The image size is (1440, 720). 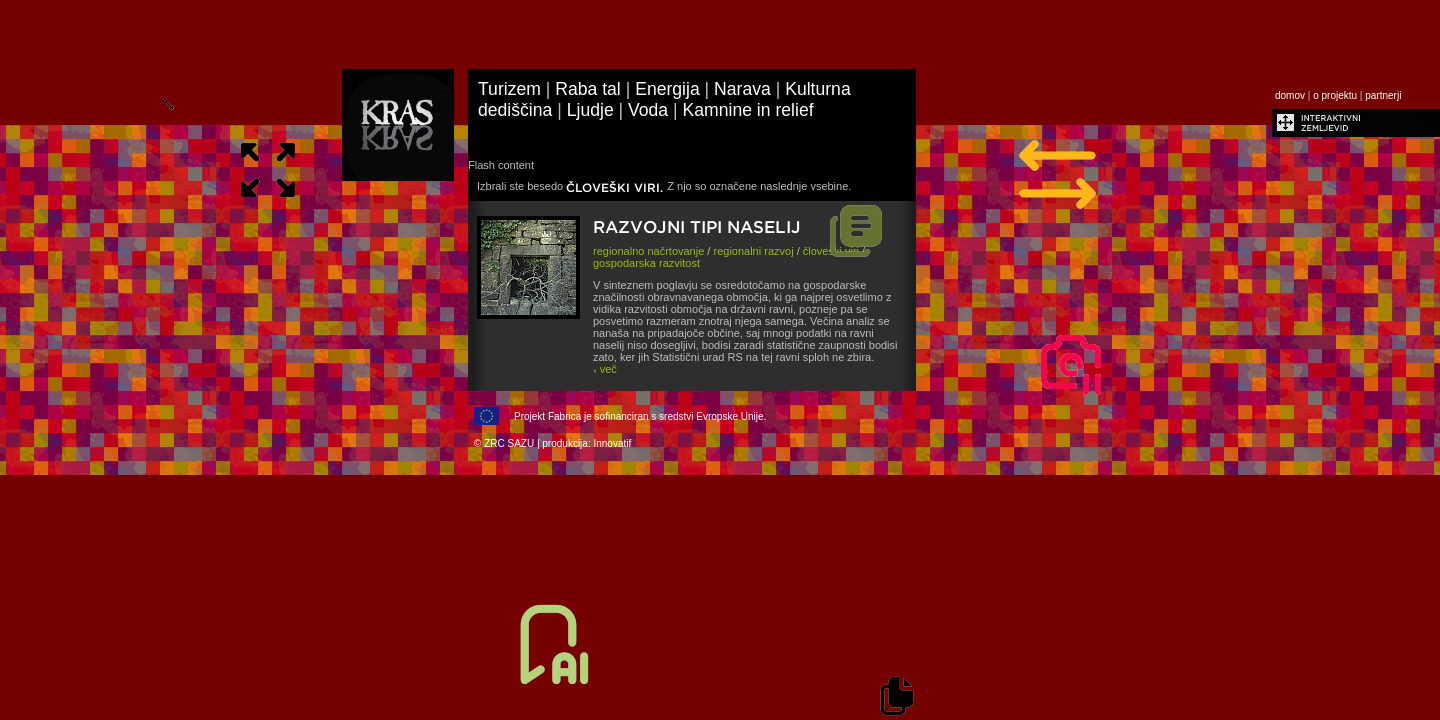 What do you see at coordinates (268, 170) in the screenshot?
I see `expand to full screen mode` at bounding box center [268, 170].